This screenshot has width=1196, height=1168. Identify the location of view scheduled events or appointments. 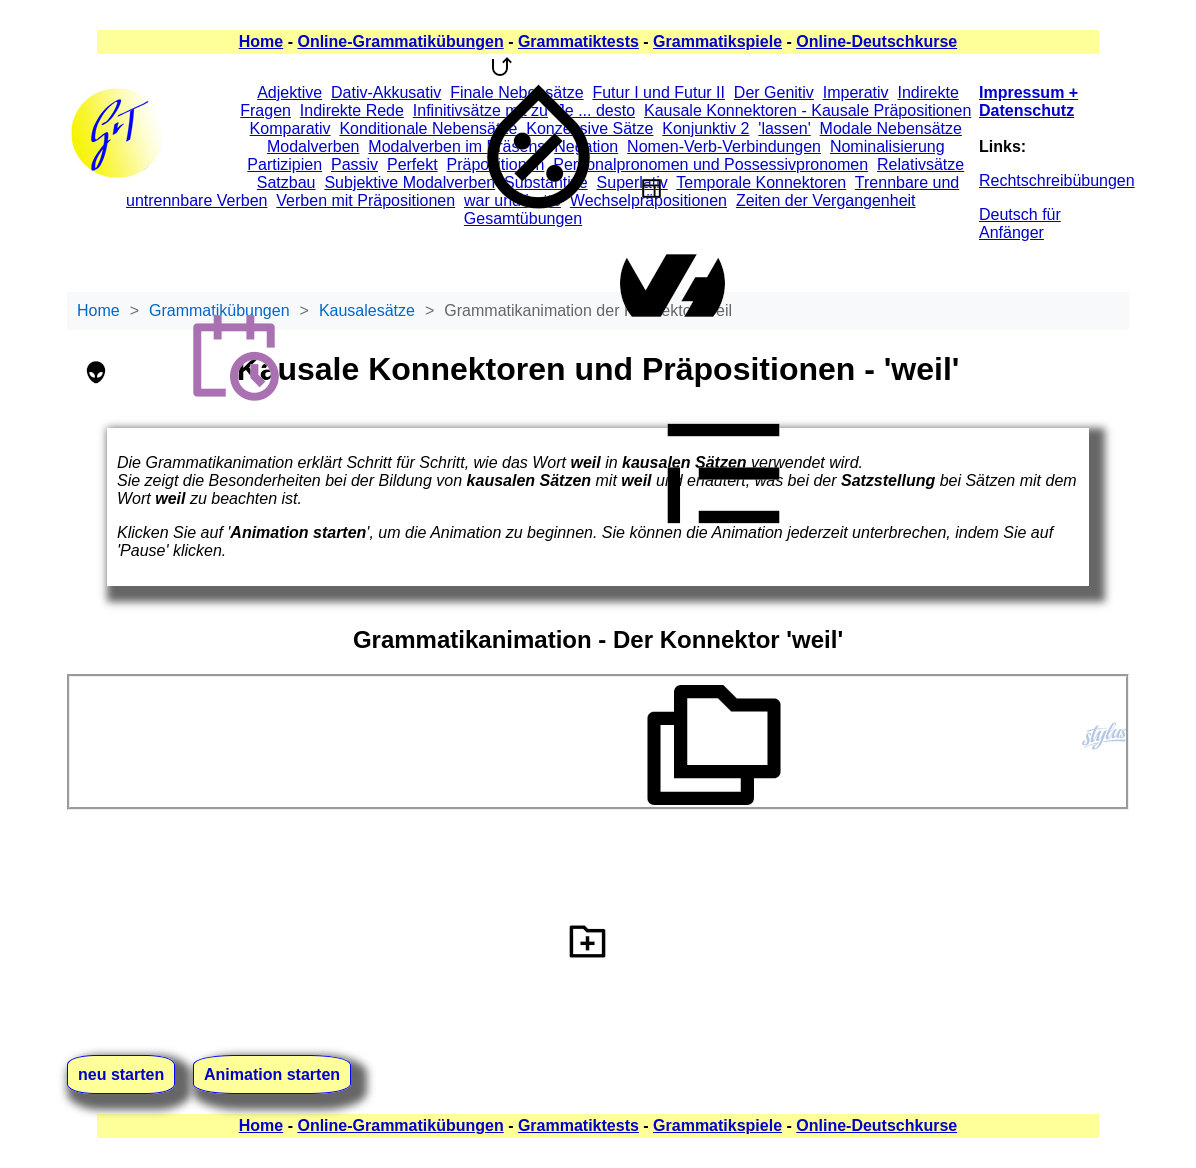
(234, 360).